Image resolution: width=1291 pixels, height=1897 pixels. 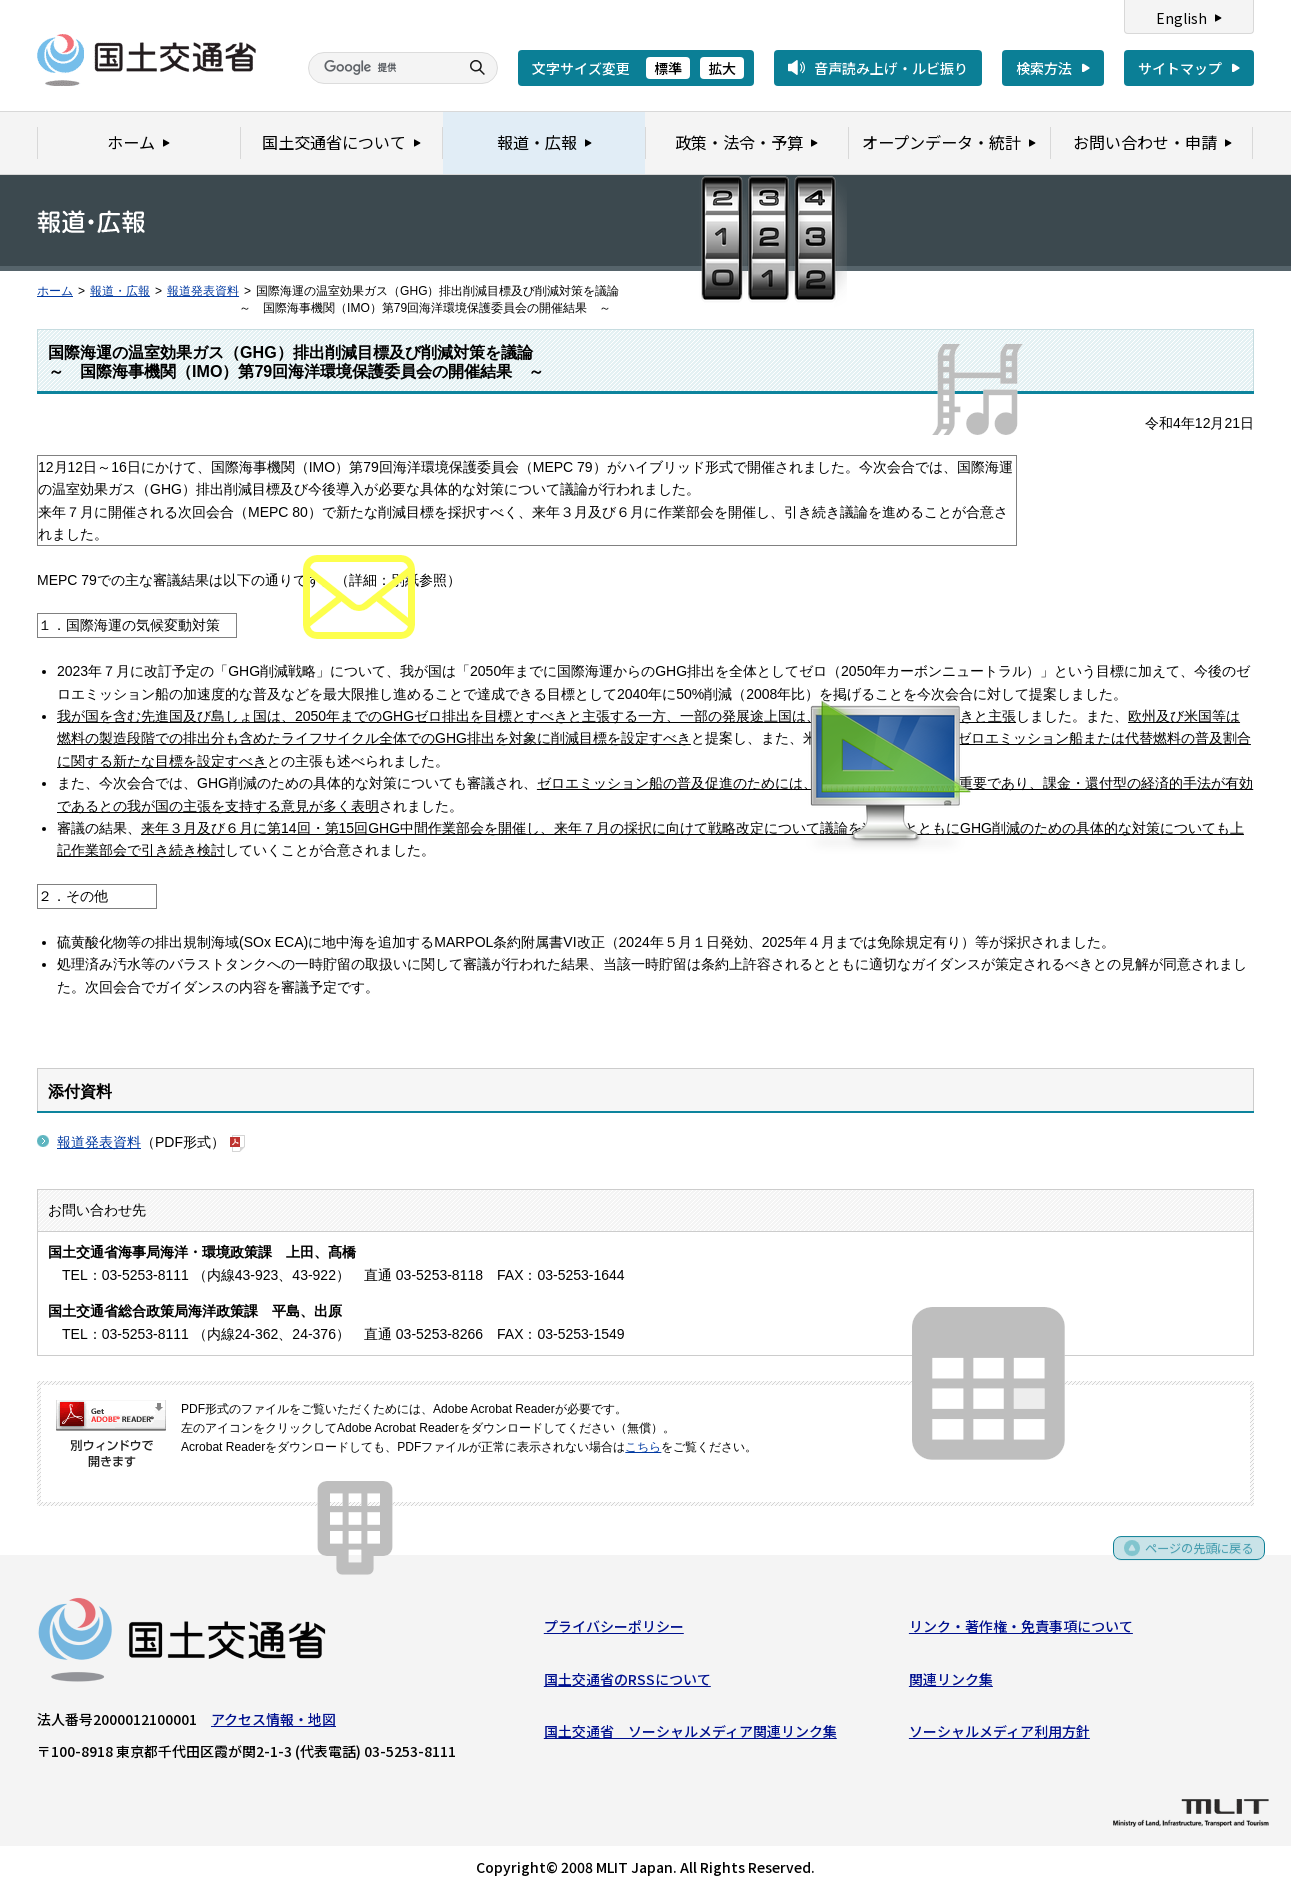 I want to click on access privacy and security settings, so click(x=768, y=239).